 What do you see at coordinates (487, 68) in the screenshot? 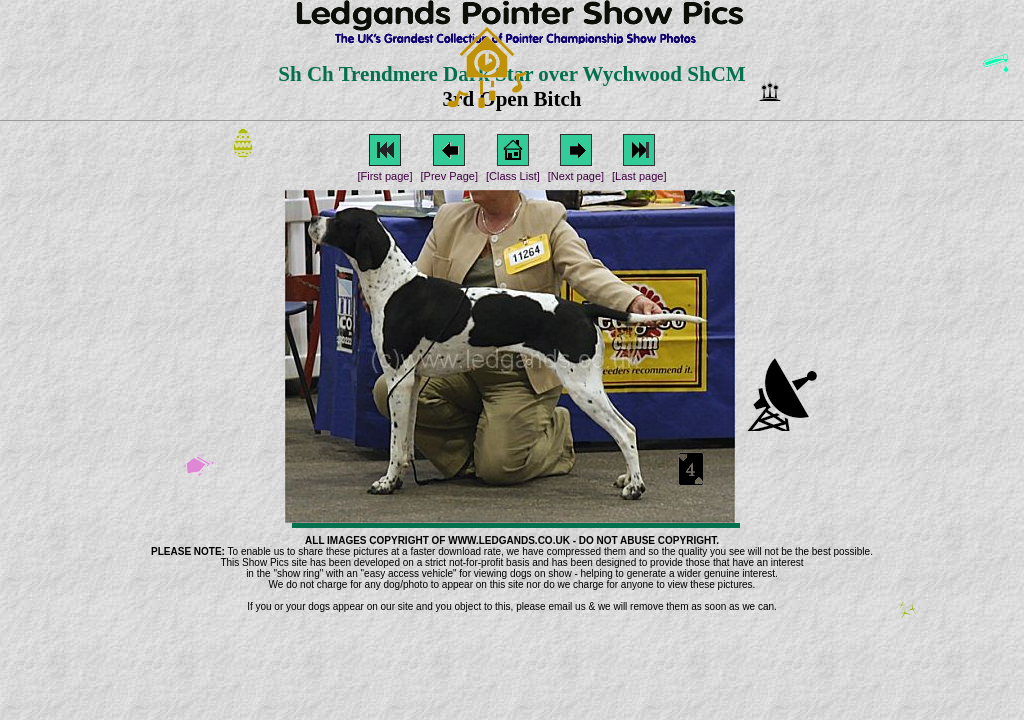
I see `set a scheduled reminder or alarm` at bounding box center [487, 68].